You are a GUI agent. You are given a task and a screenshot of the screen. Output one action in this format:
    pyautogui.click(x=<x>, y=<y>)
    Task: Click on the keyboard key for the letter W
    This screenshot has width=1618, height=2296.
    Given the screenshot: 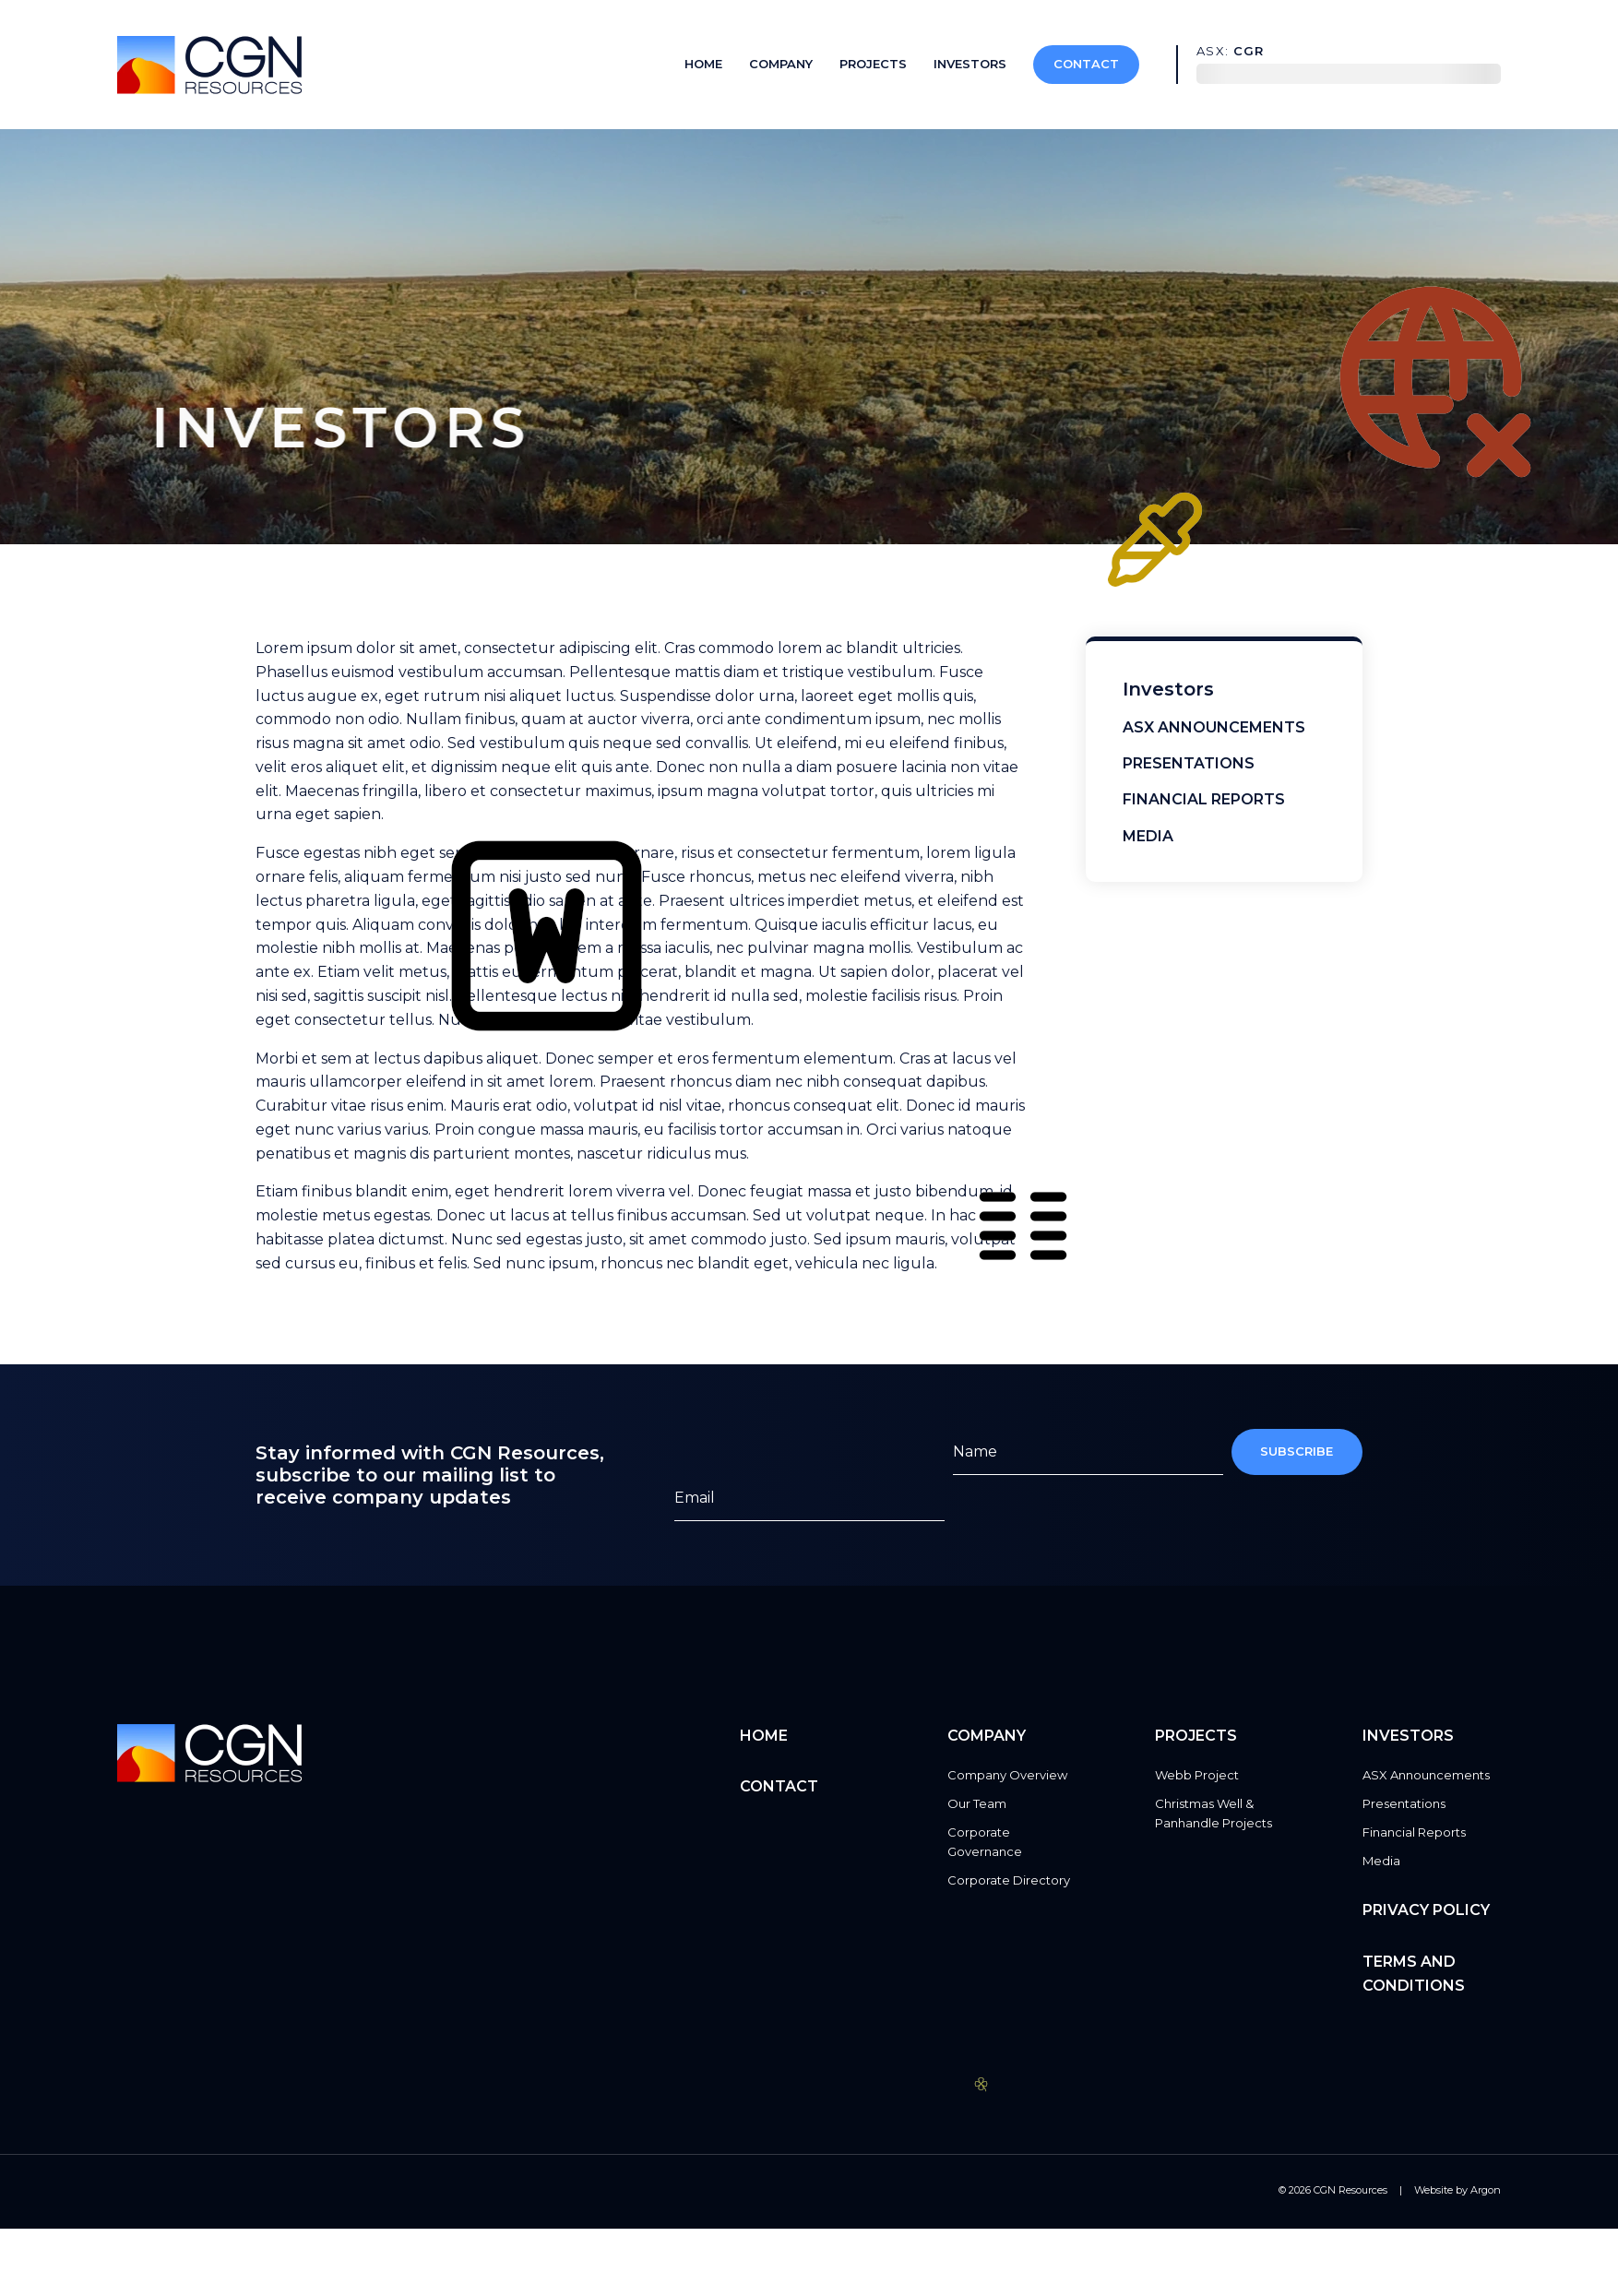 What is the action you would take?
    pyautogui.click(x=546, y=935)
    